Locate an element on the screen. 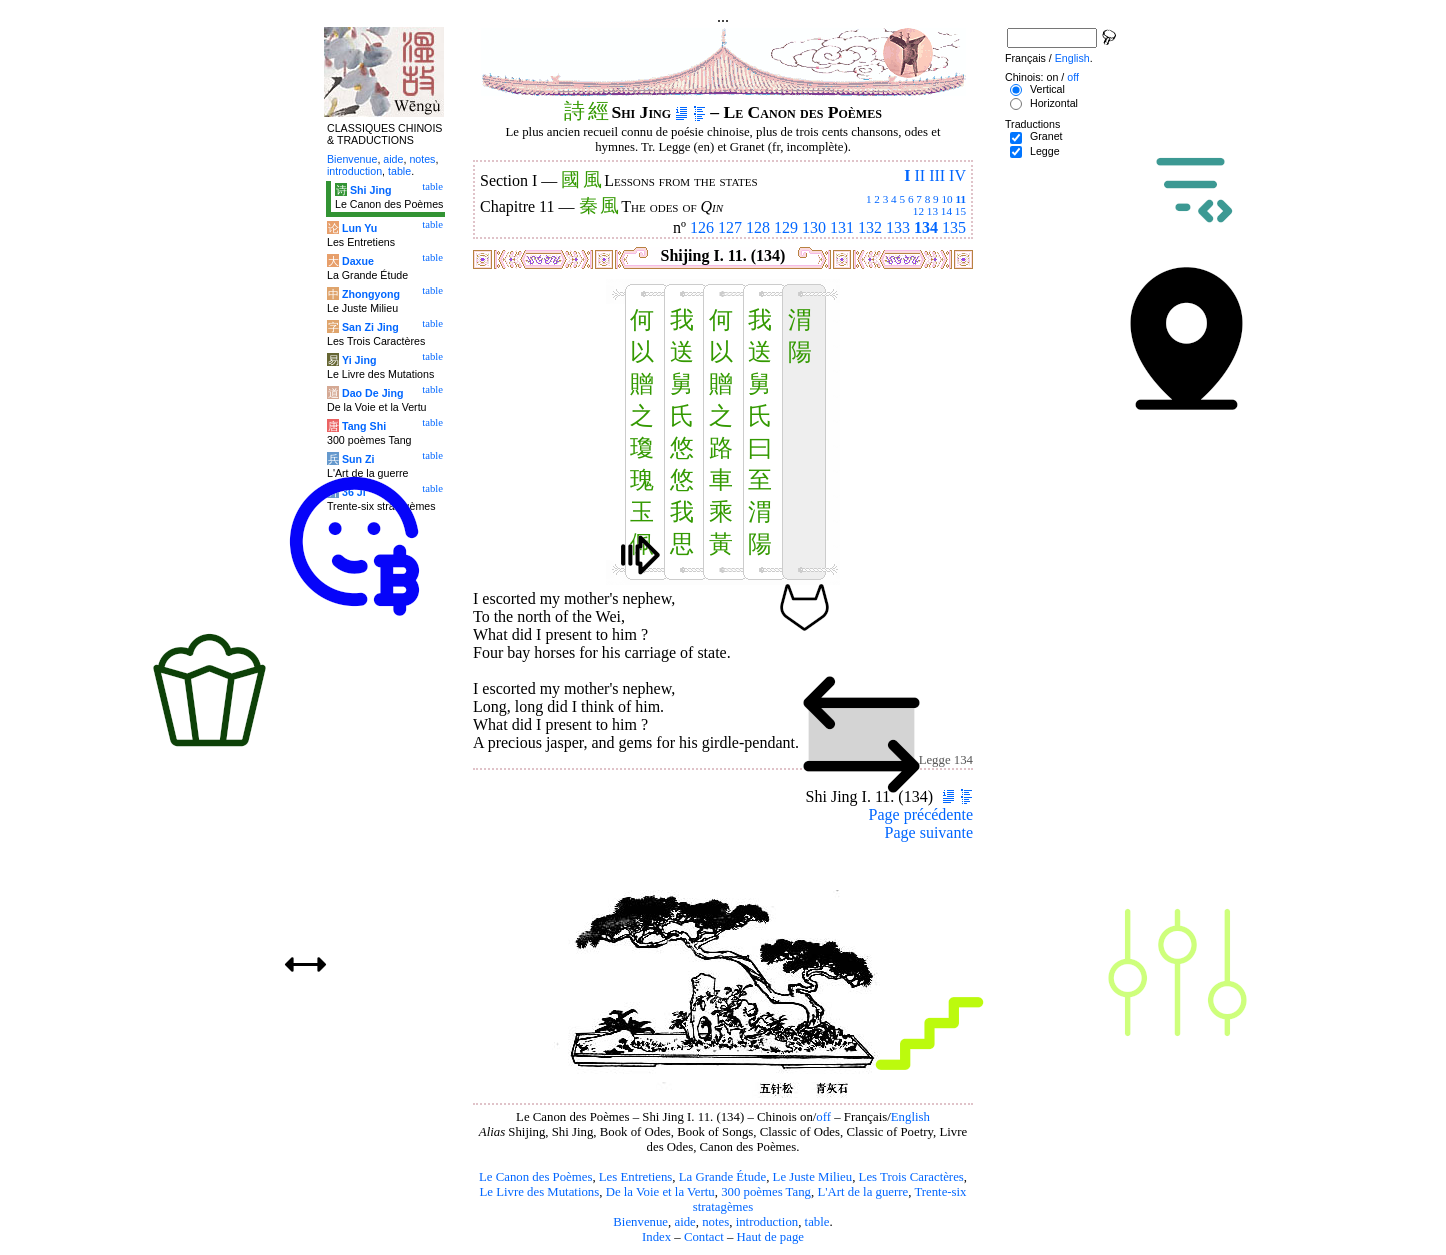 Image resolution: width=1446 pixels, height=1255 pixels. open gitlab repository is located at coordinates (804, 606).